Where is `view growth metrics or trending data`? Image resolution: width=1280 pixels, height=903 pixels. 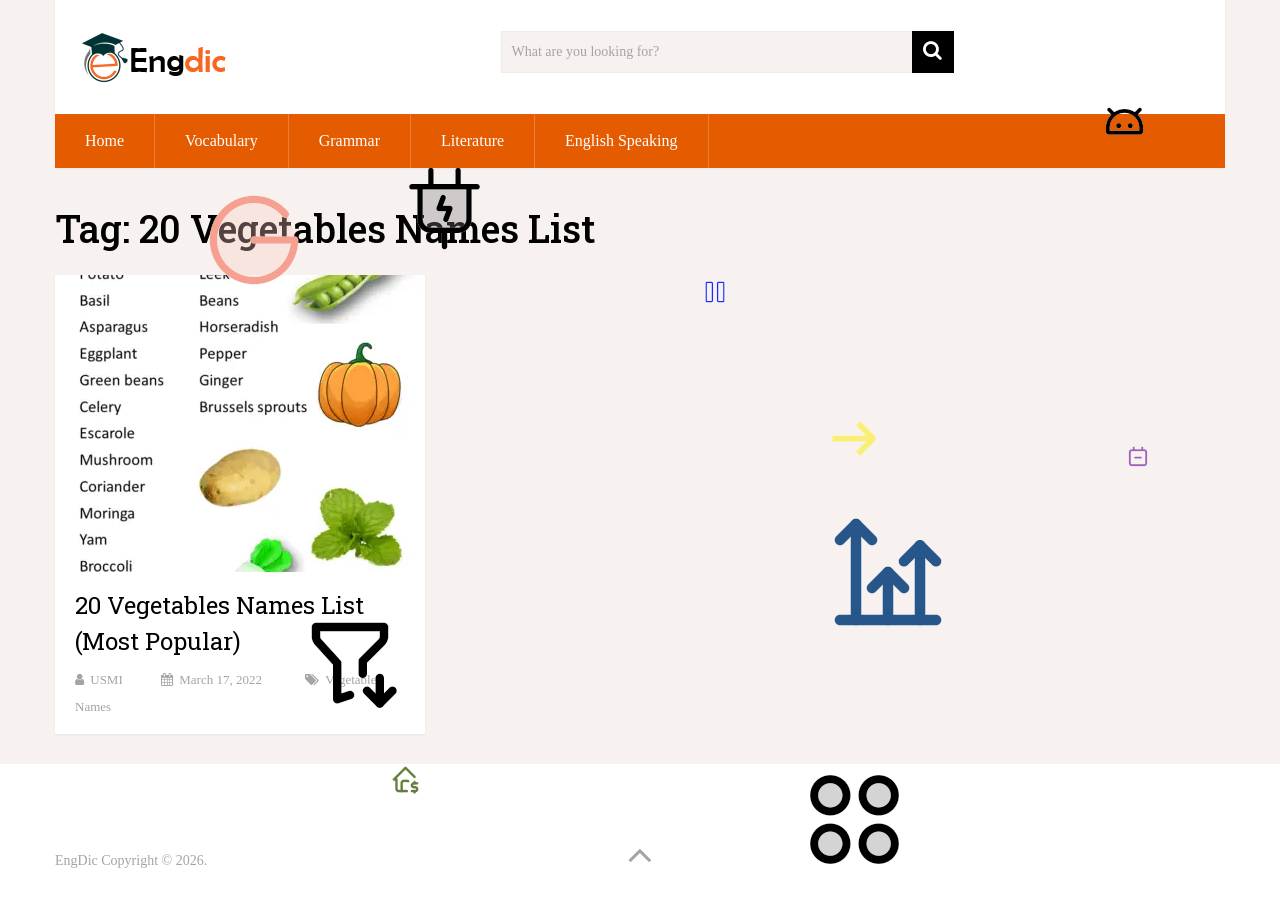 view growth metrics or trending data is located at coordinates (888, 572).